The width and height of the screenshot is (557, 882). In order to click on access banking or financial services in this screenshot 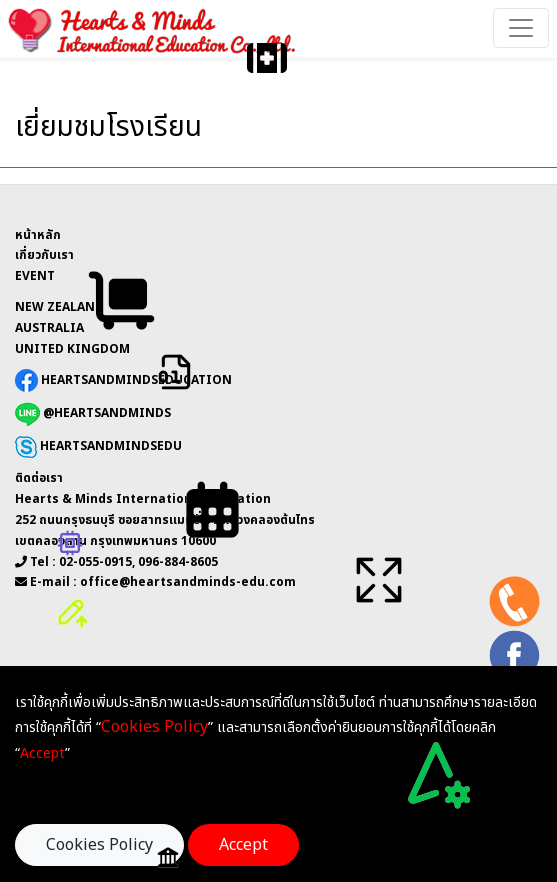, I will do `click(168, 857)`.